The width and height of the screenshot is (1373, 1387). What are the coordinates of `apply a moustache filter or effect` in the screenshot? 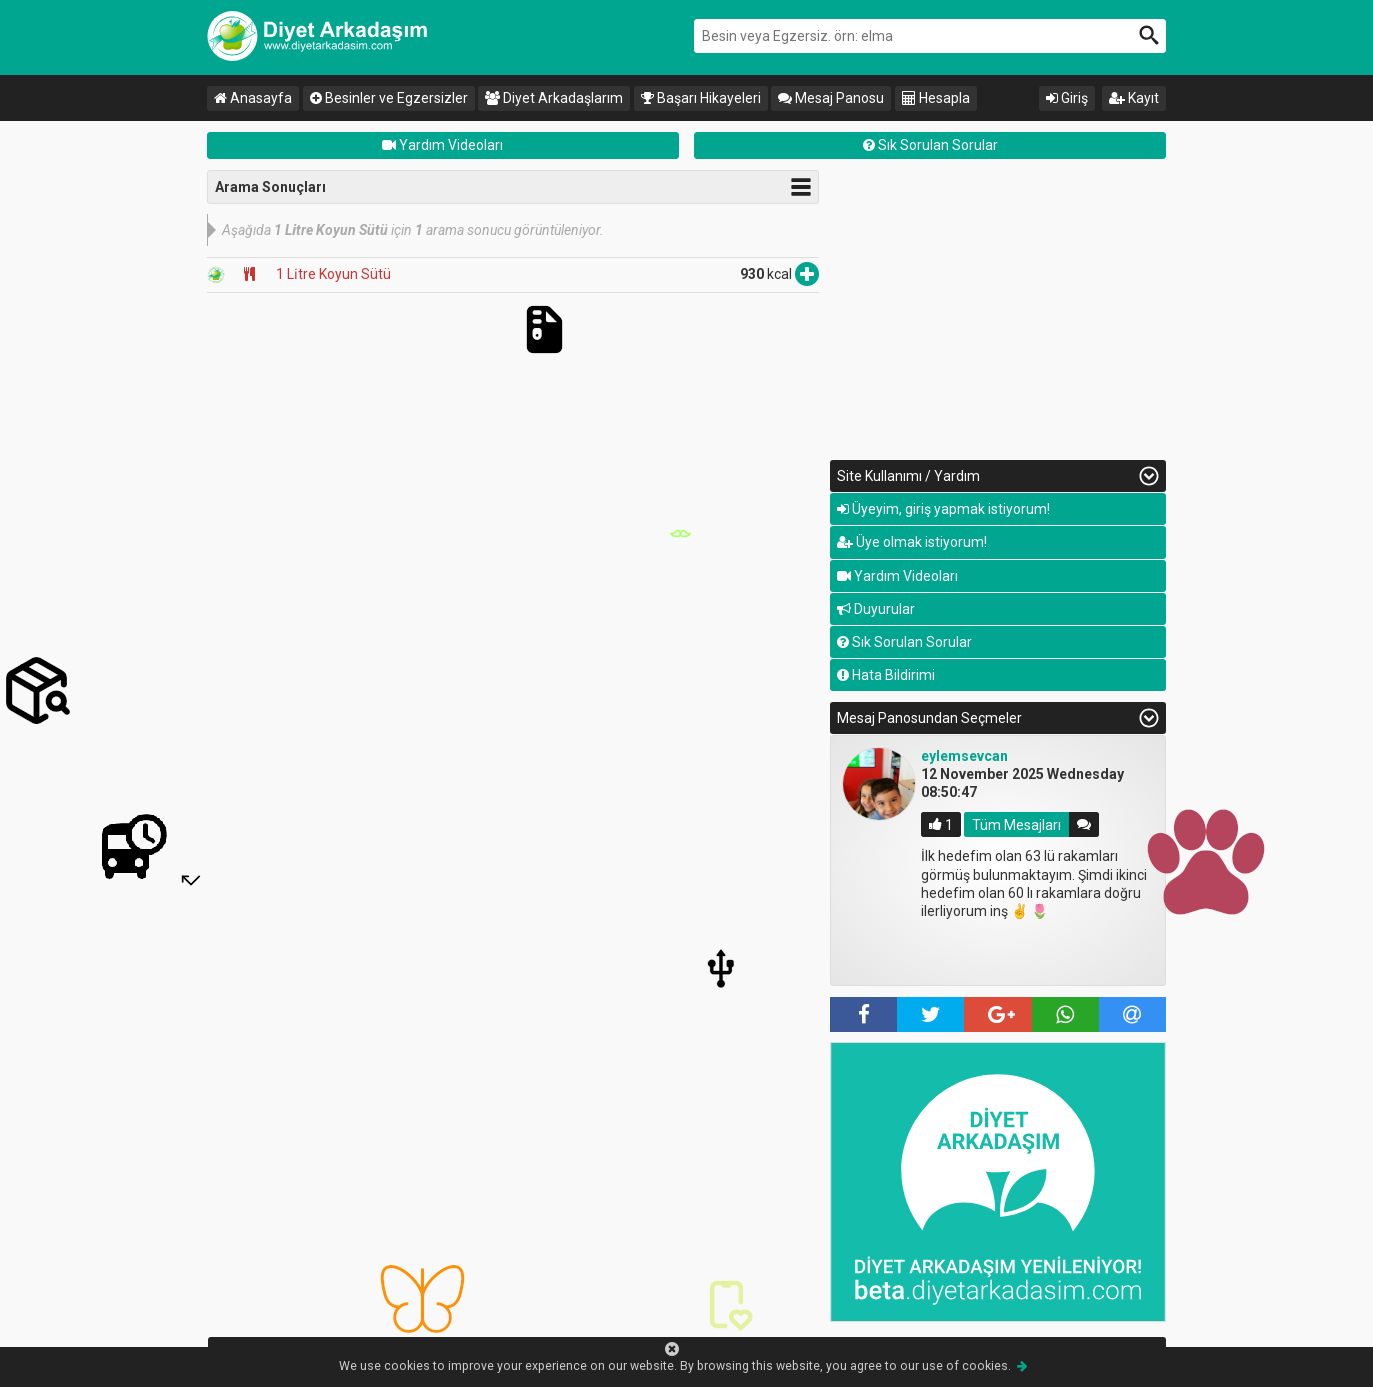 It's located at (680, 533).